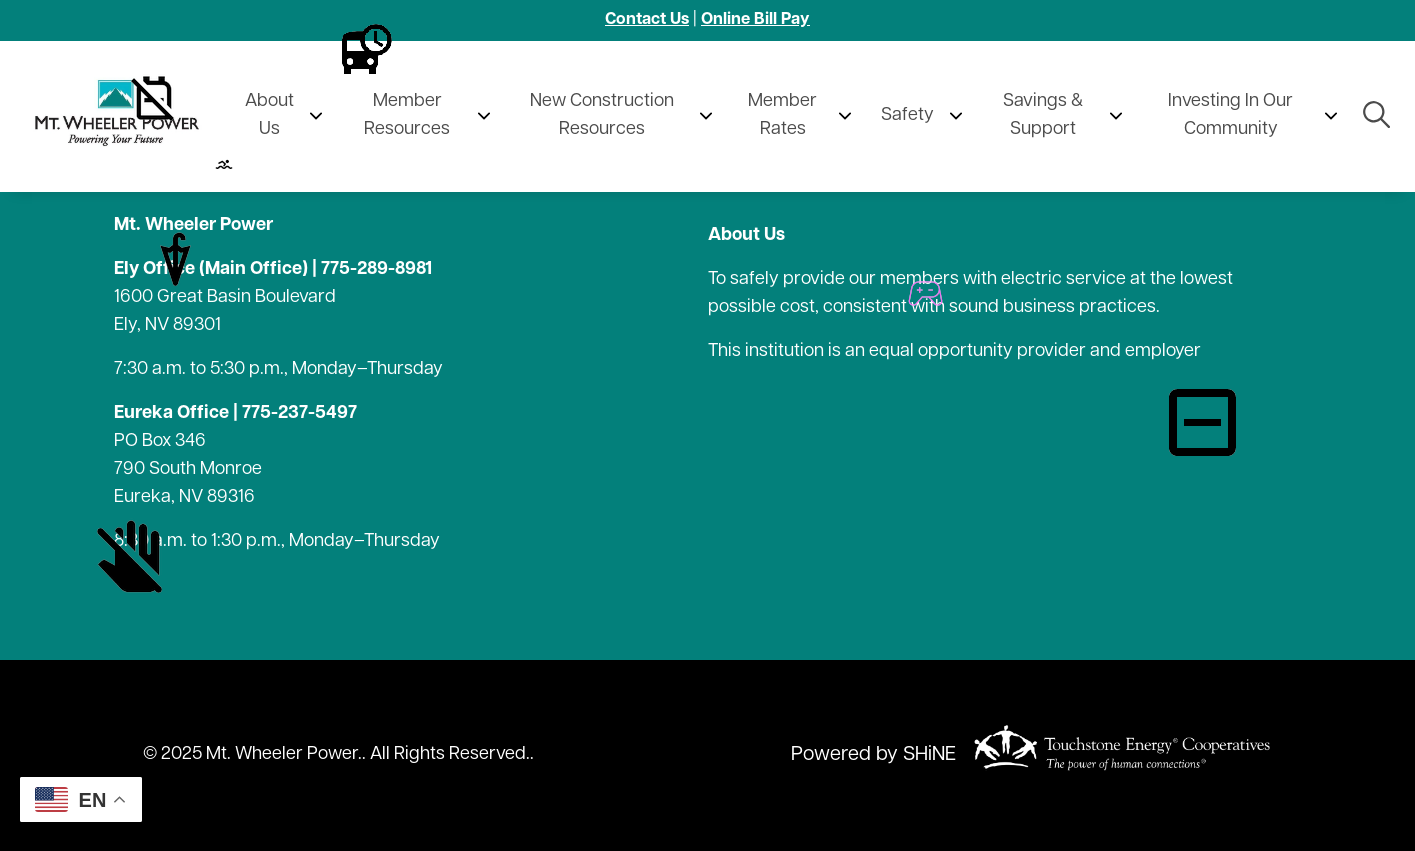  I want to click on indicates rainy weather conditions, so click(175, 260).